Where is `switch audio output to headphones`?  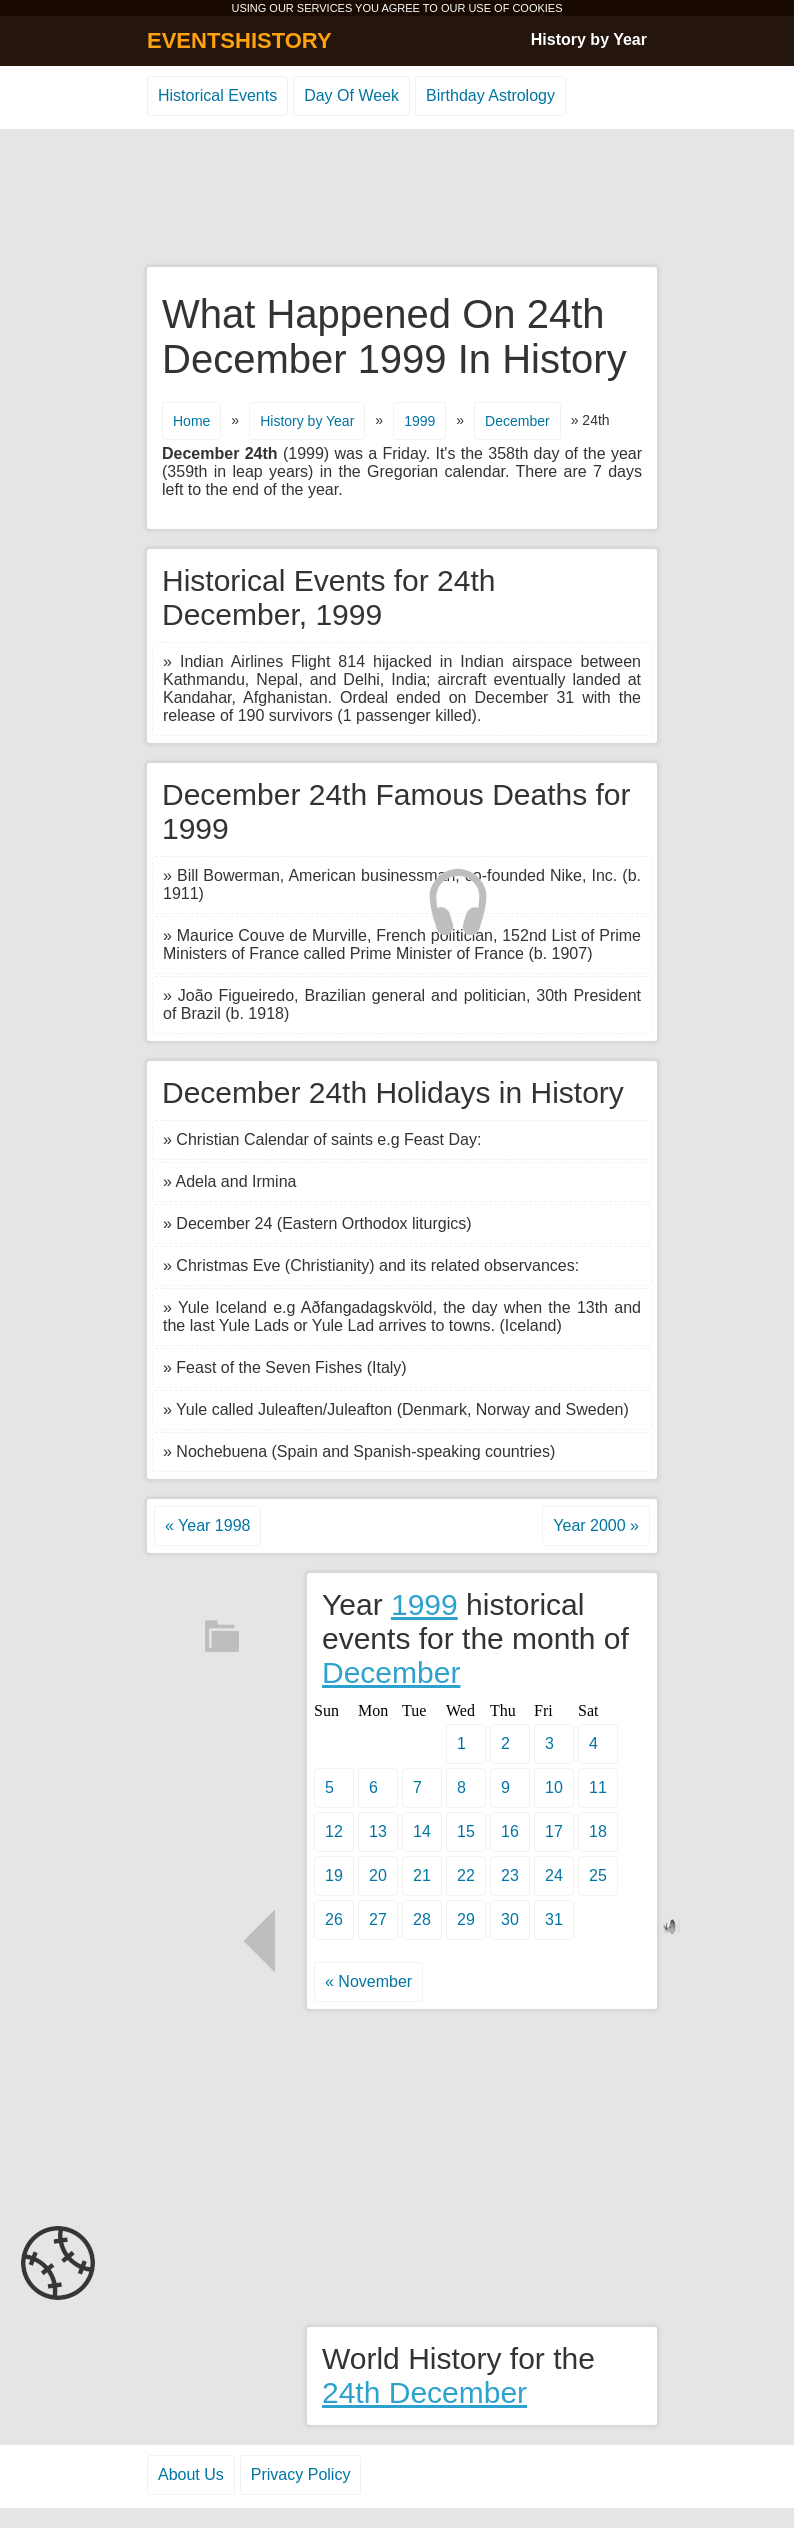 switch audio output to headphones is located at coordinates (458, 902).